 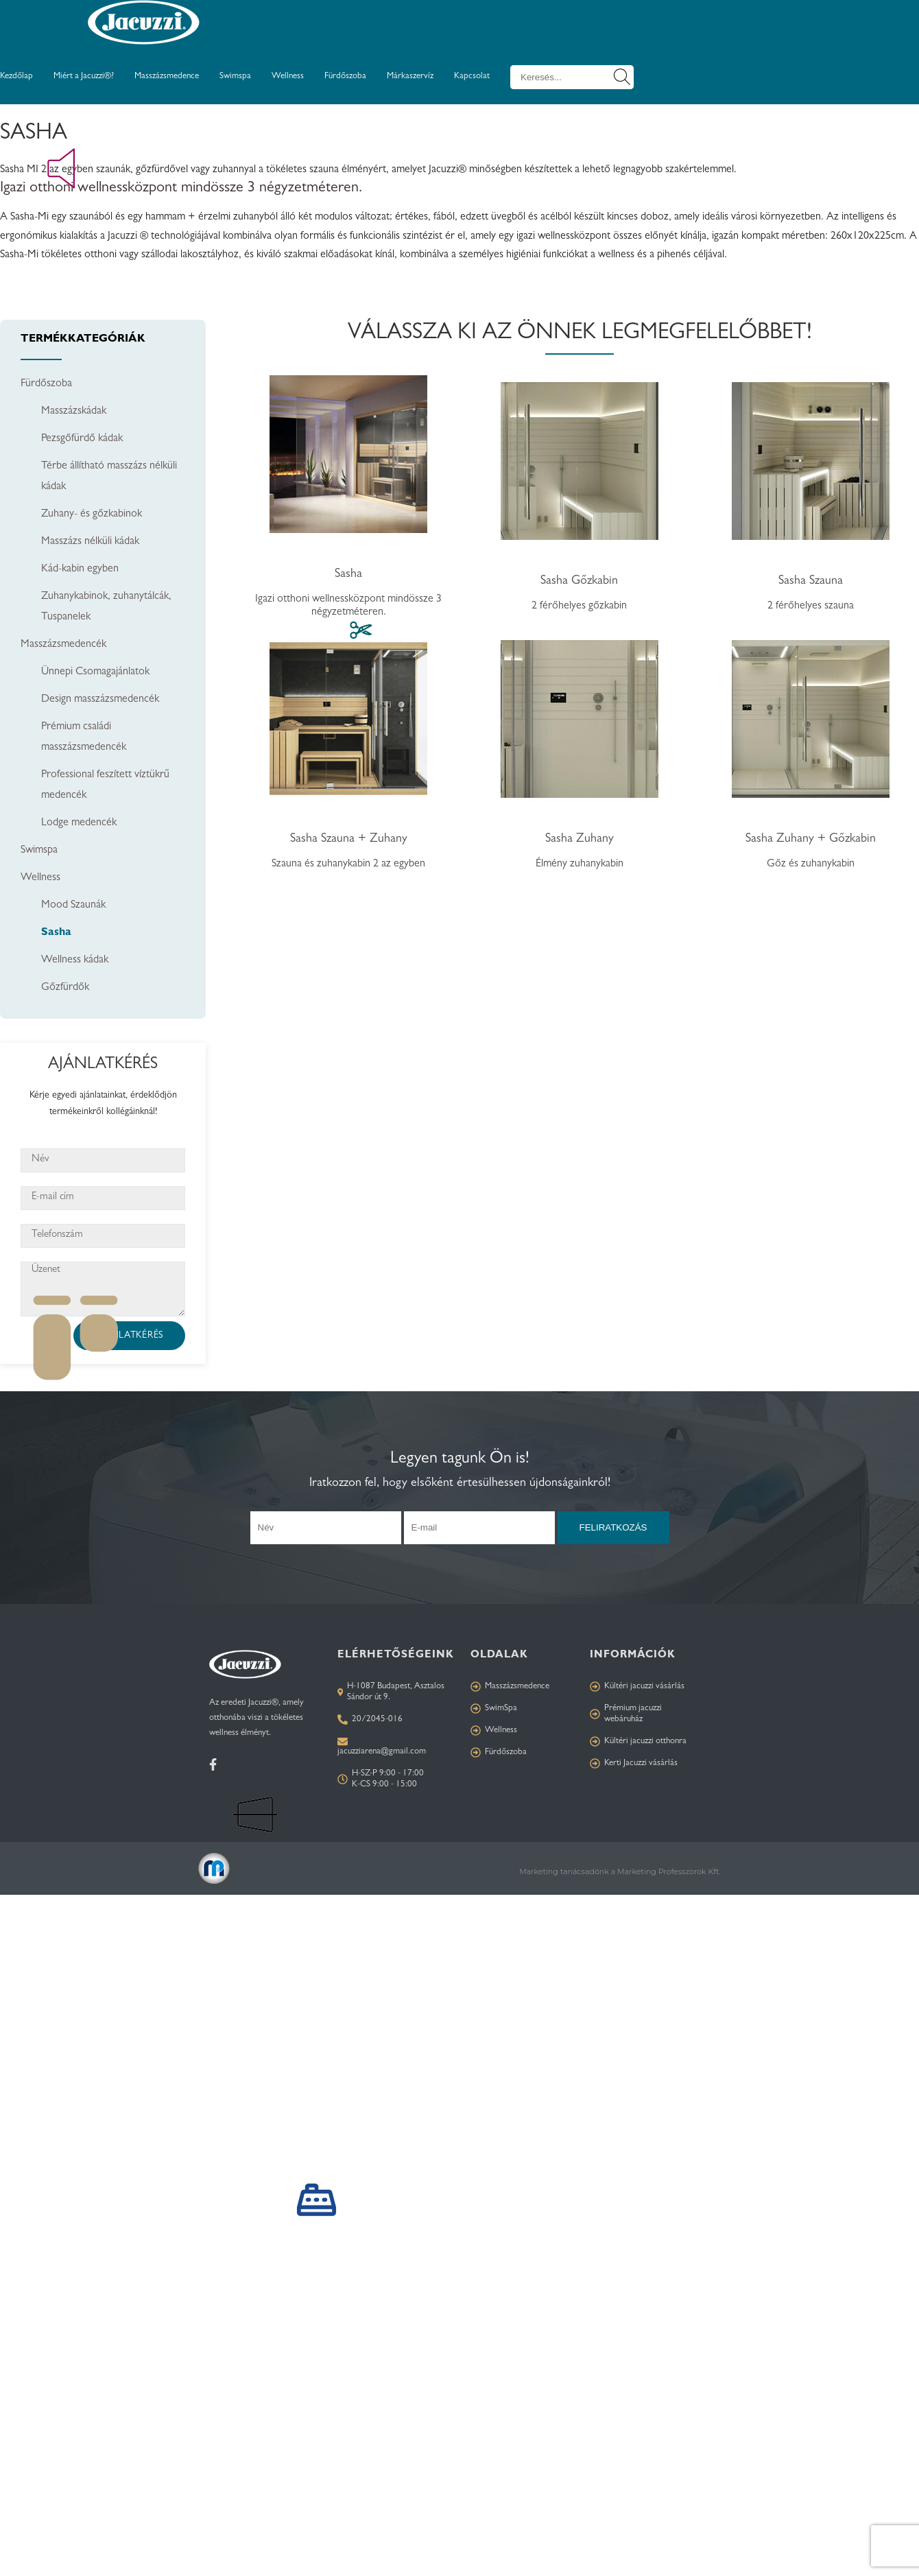 I want to click on access point of sale system, so click(x=316, y=2201).